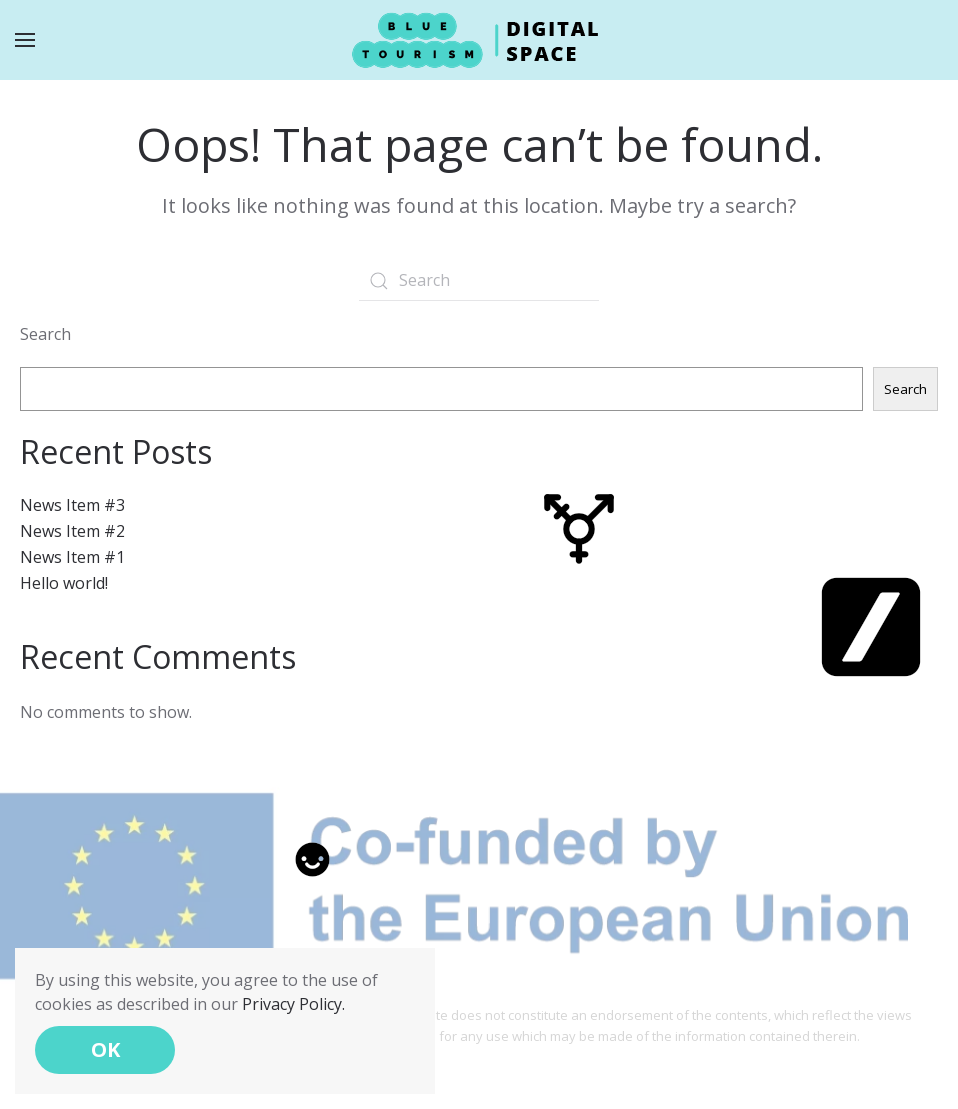 The width and height of the screenshot is (958, 1109). I want to click on indicates transgender identity option, so click(579, 529).